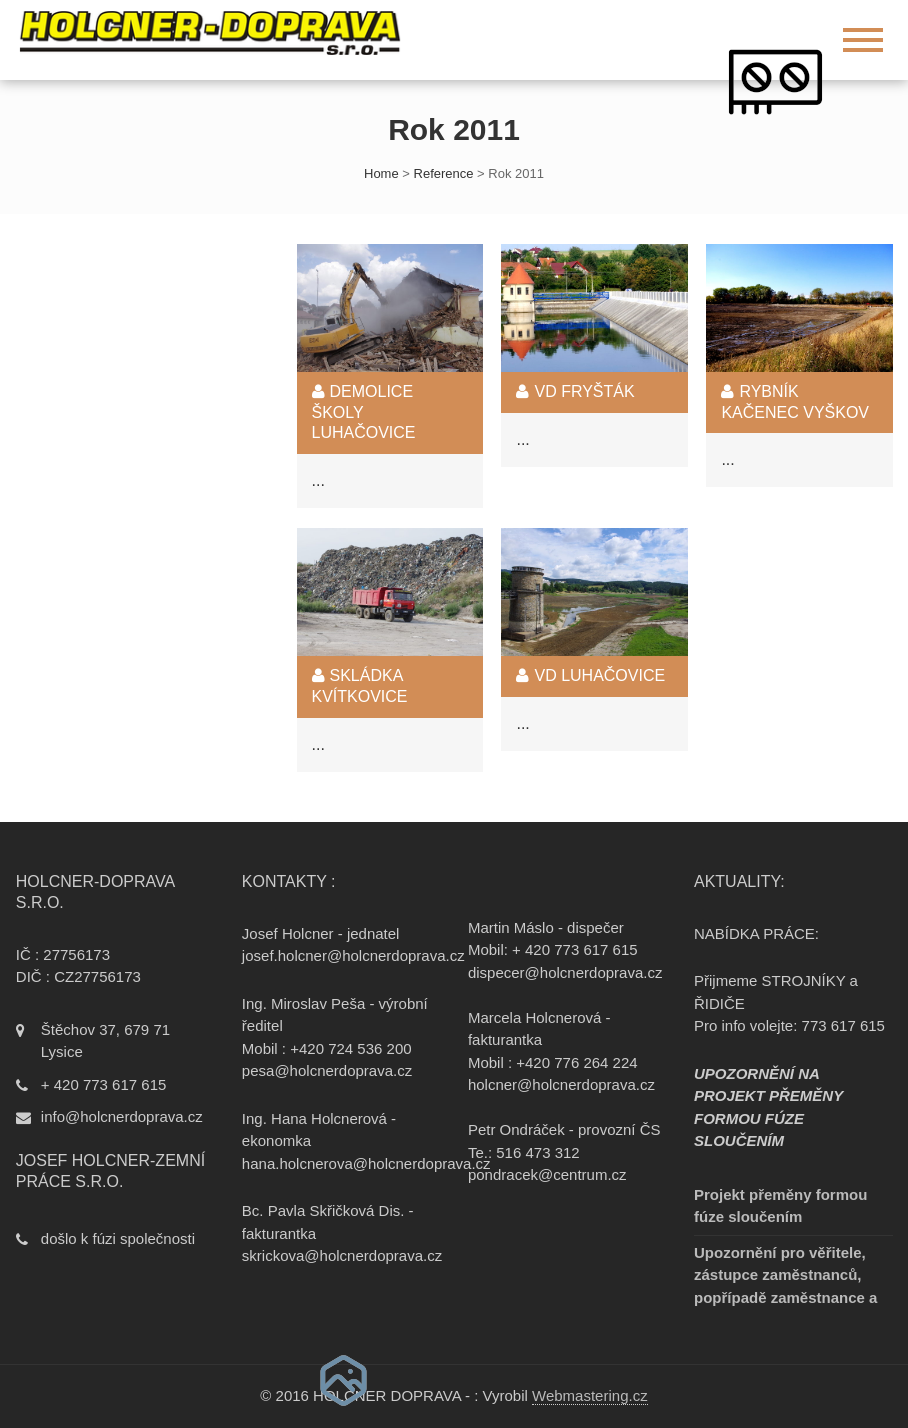  I want to click on view photos in hexagonal frame, so click(343, 1380).